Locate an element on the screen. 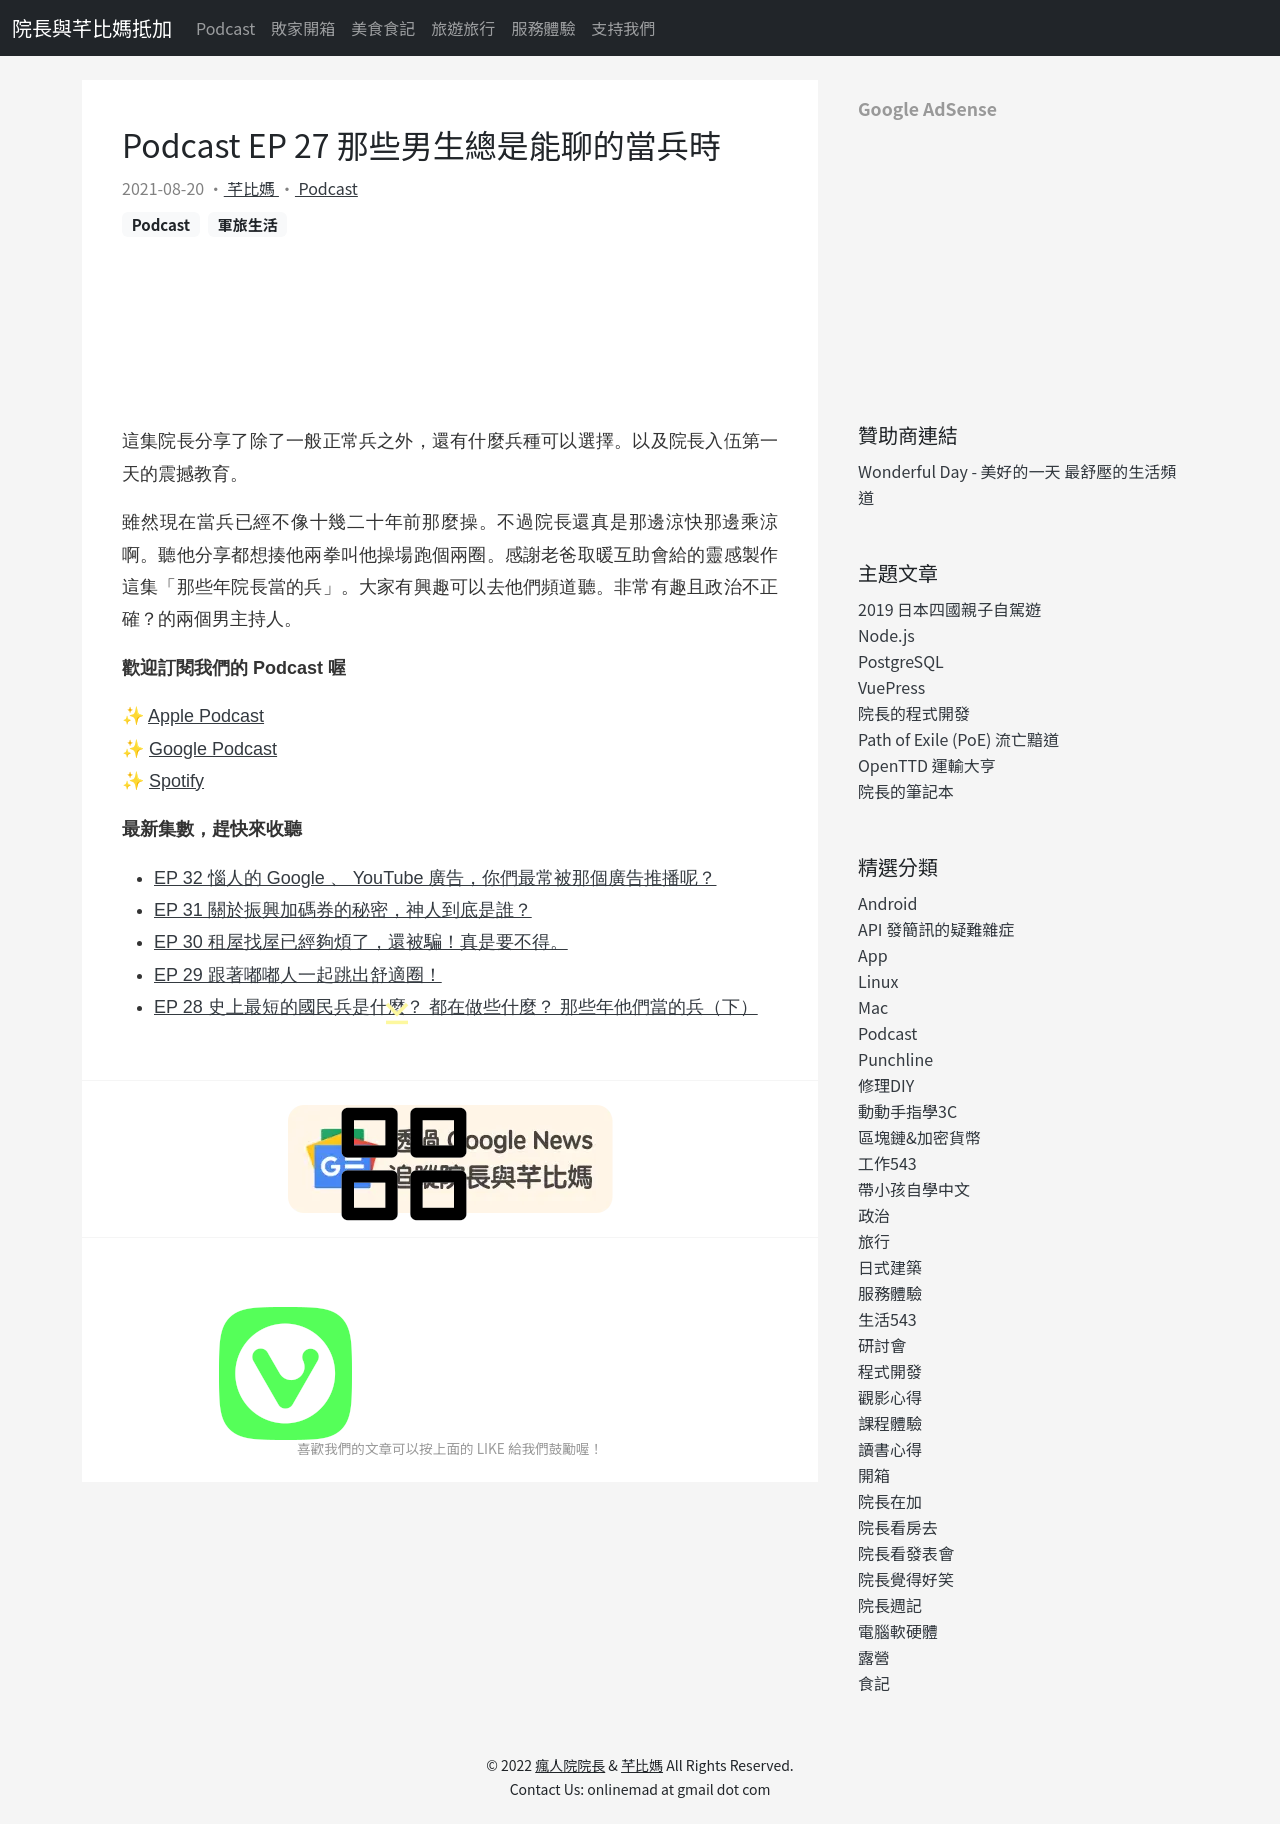 The image size is (1280, 1824). open vivaldi browser is located at coordinates (285, 1373).